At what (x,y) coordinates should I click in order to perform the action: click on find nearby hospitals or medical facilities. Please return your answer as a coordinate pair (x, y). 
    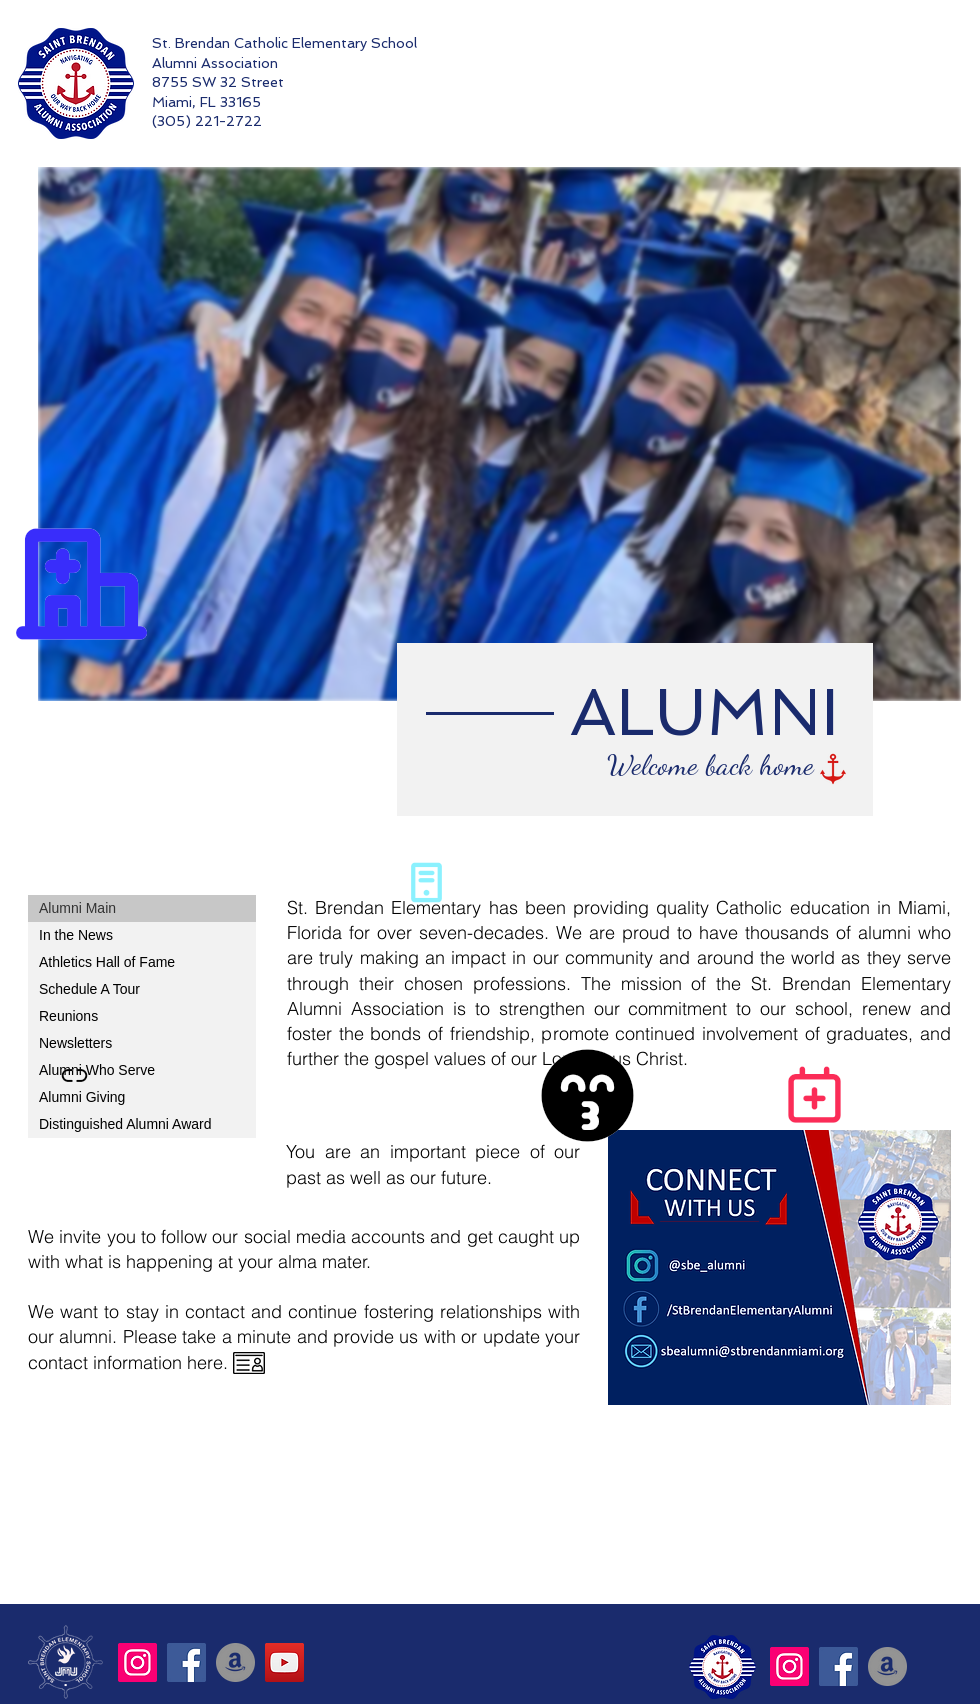
    Looking at the image, I should click on (76, 584).